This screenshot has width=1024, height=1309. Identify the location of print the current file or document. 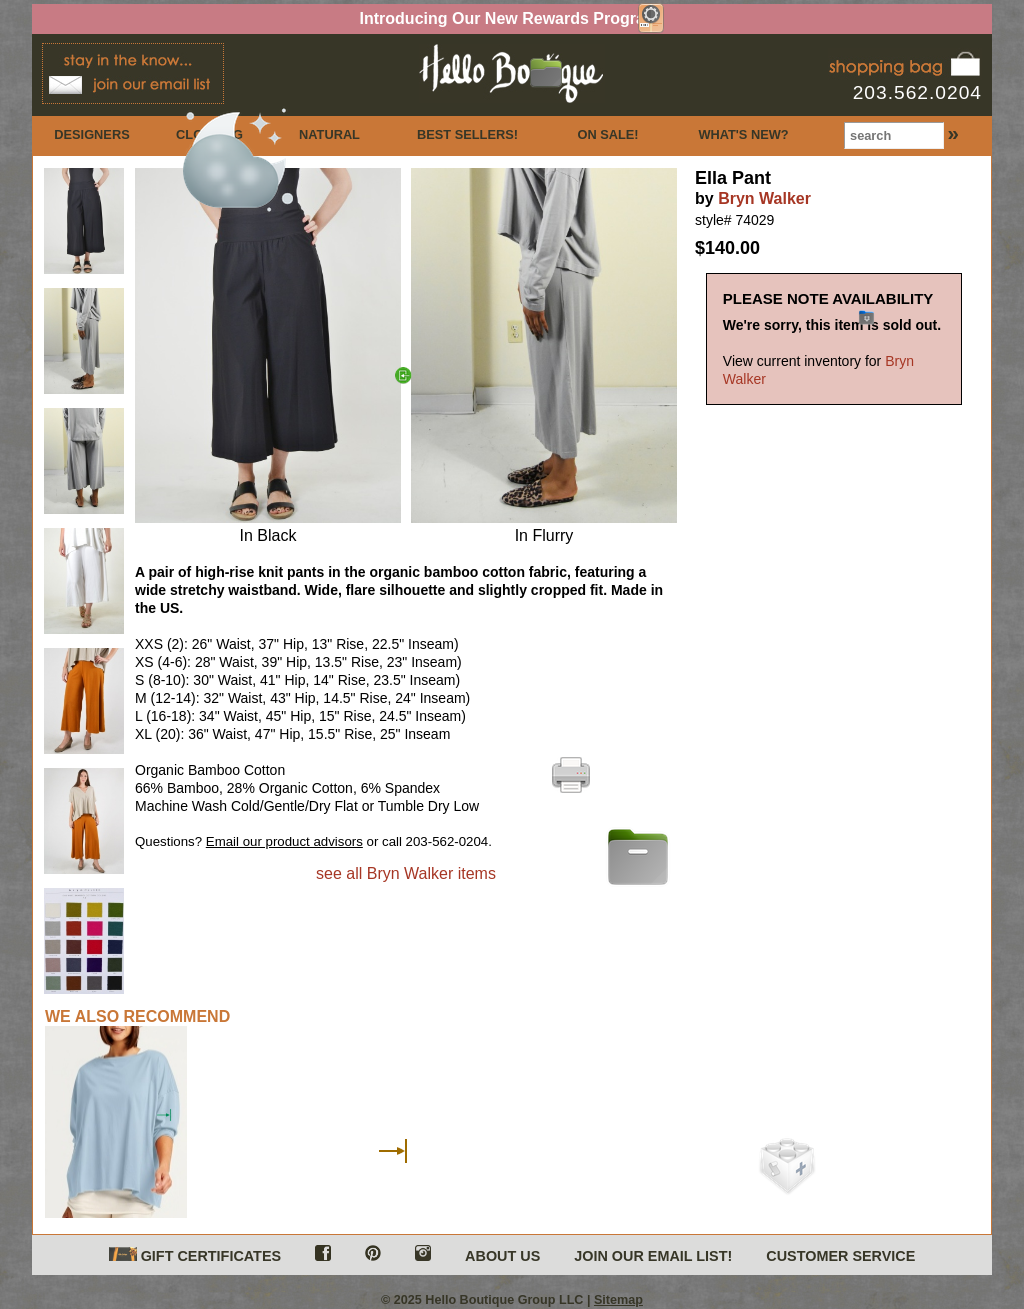
(571, 775).